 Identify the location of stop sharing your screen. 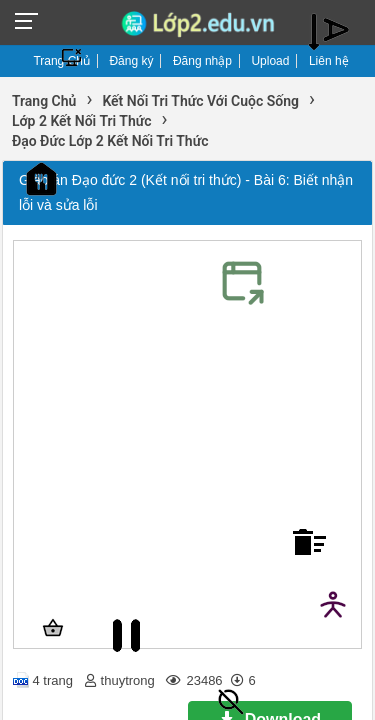
(71, 57).